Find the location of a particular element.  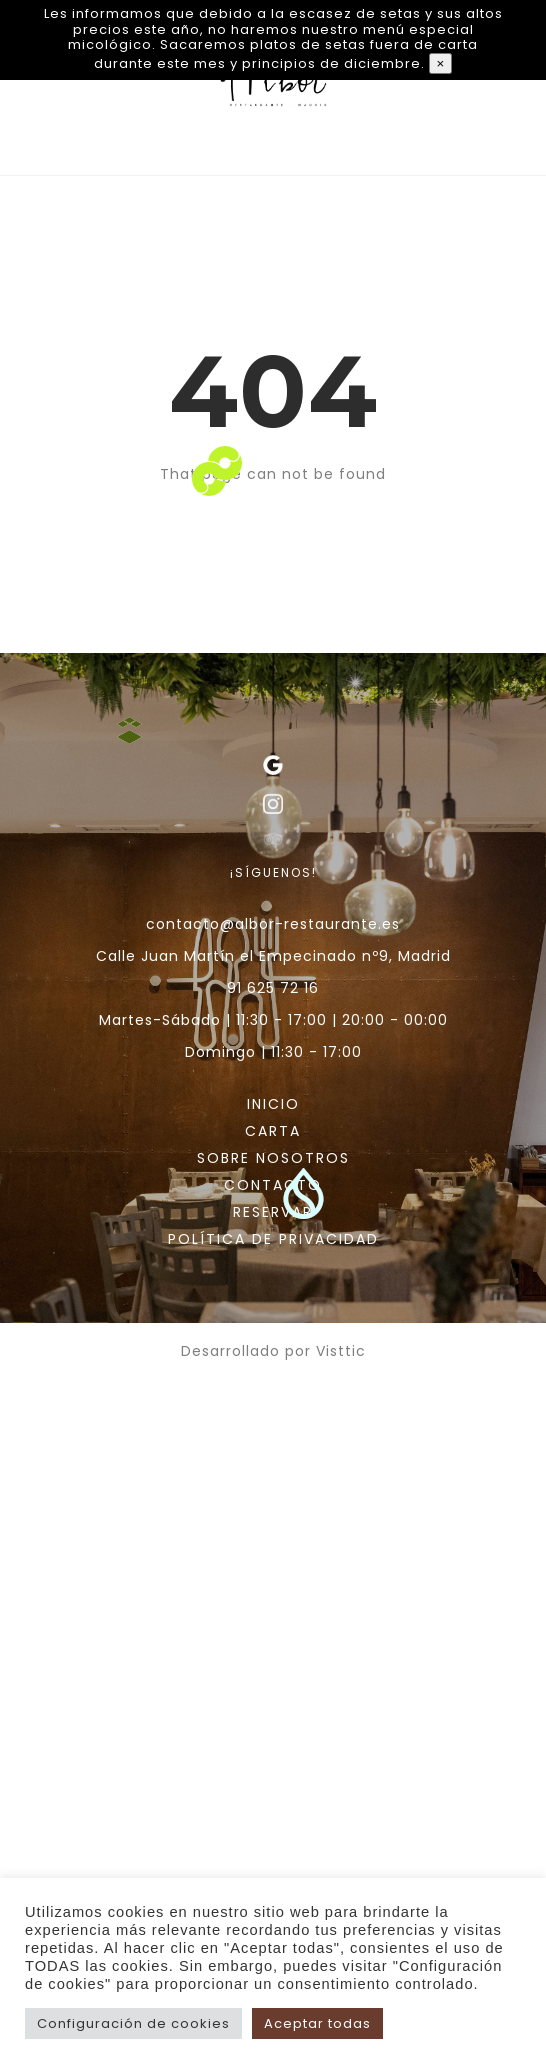

instructure company logo is located at coordinates (129, 730).